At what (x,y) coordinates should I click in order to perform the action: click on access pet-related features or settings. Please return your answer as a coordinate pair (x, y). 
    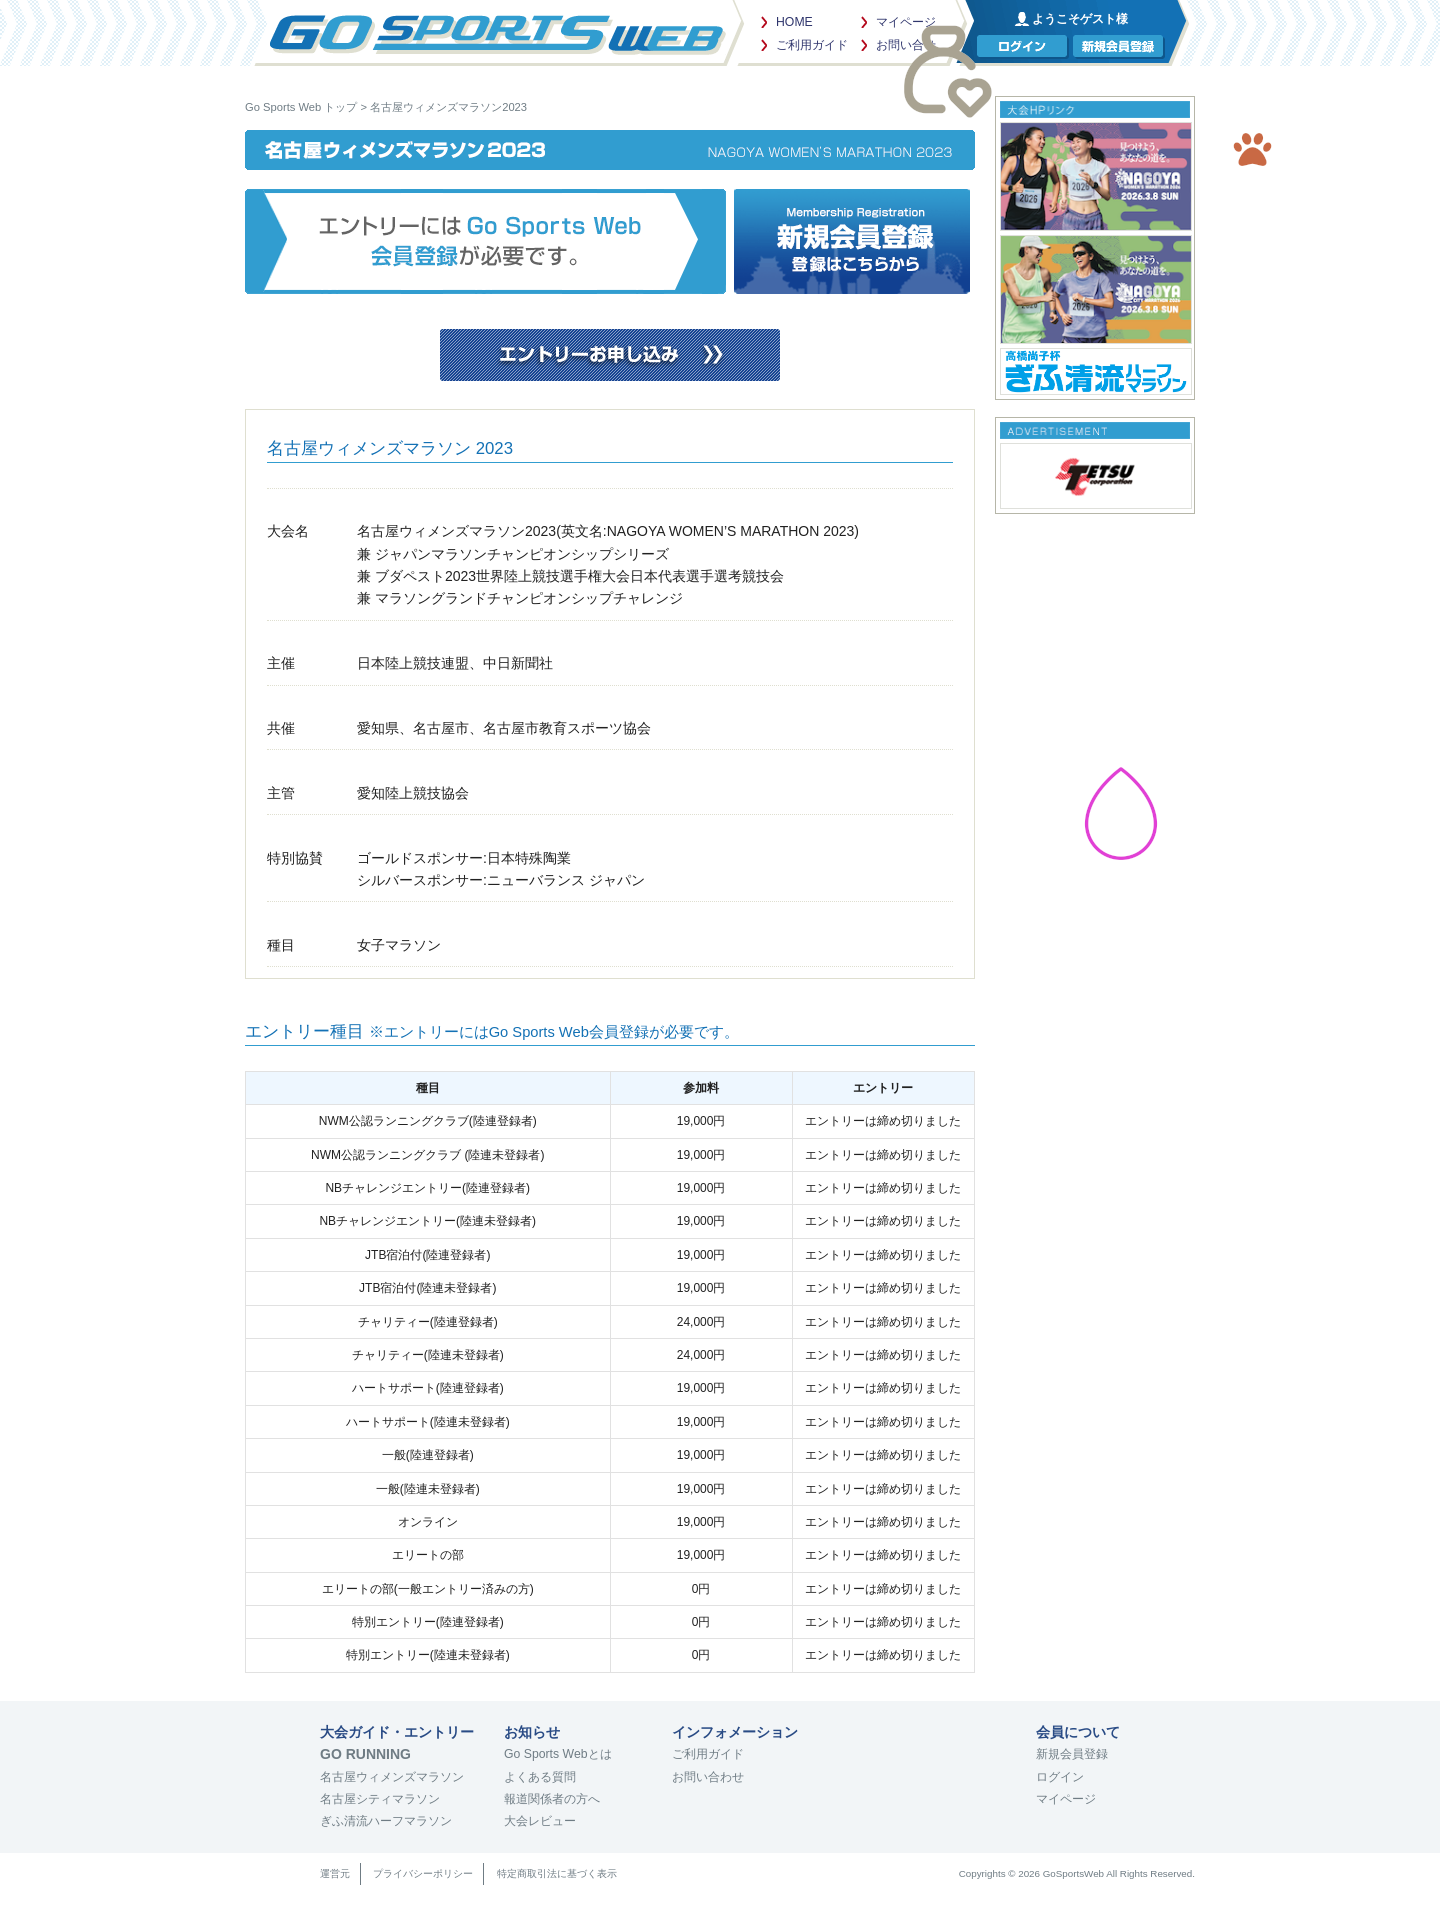
    Looking at the image, I should click on (1252, 149).